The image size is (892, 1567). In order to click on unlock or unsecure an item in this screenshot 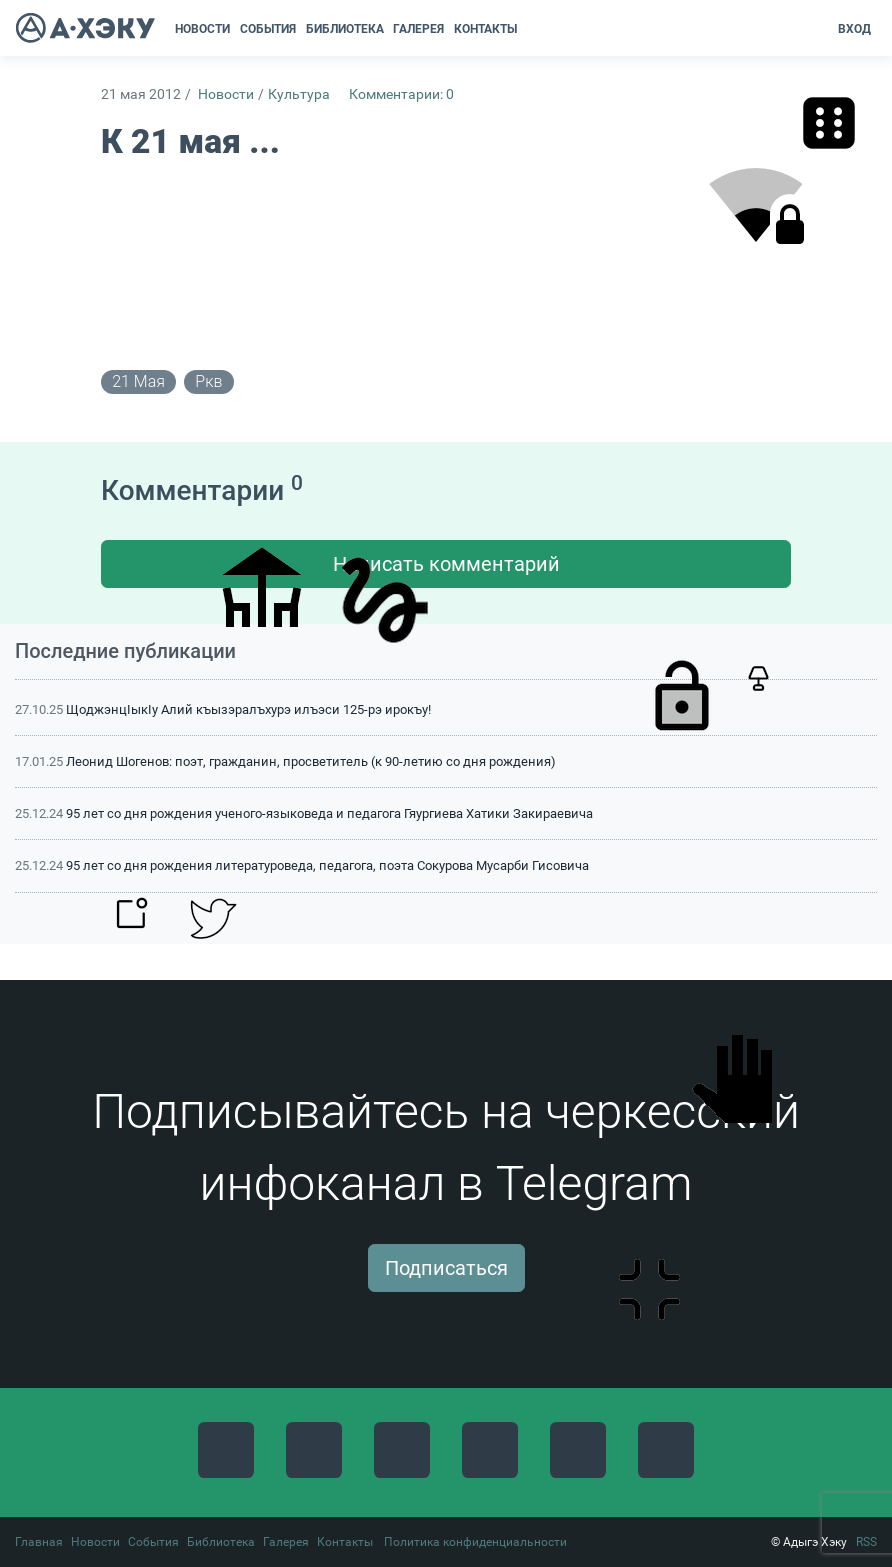, I will do `click(682, 697)`.